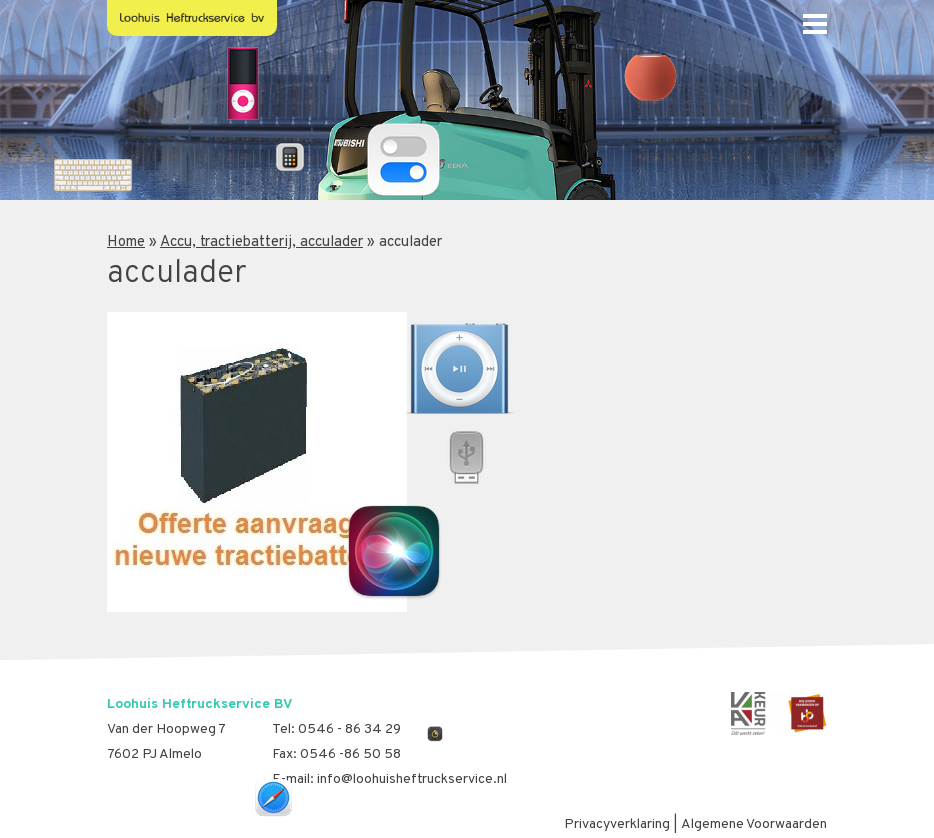 The image size is (934, 838). I want to click on activate Siri voice assistant, so click(394, 551).